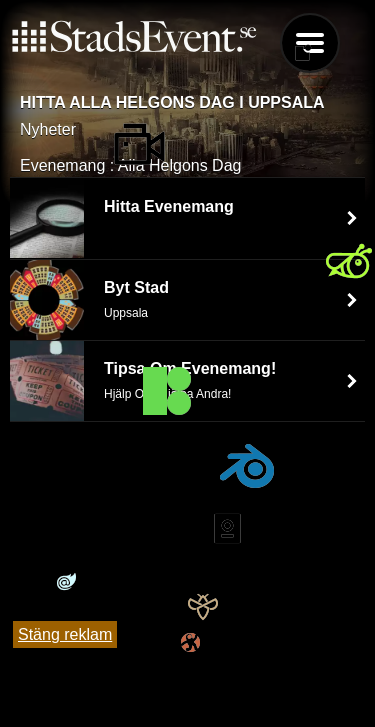 The width and height of the screenshot is (375, 727). Describe the element at coordinates (167, 391) in the screenshot. I see `icons8 logo` at that location.